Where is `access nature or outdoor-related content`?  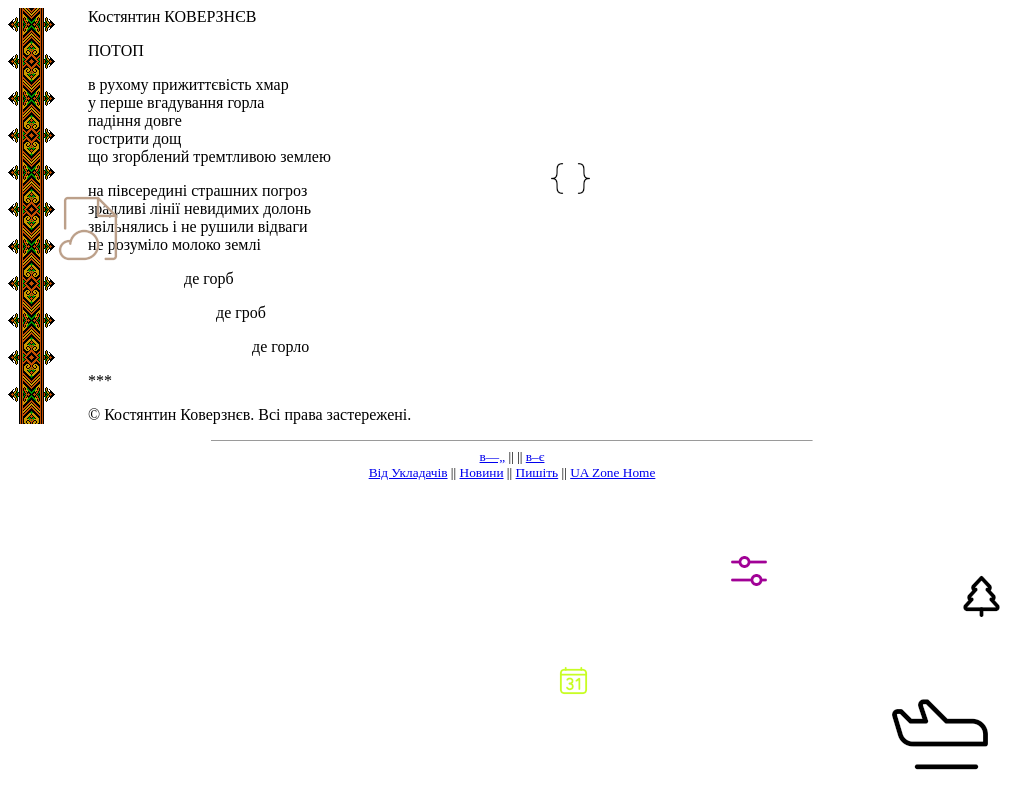 access nature or outdoor-related content is located at coordinates (981, 595).